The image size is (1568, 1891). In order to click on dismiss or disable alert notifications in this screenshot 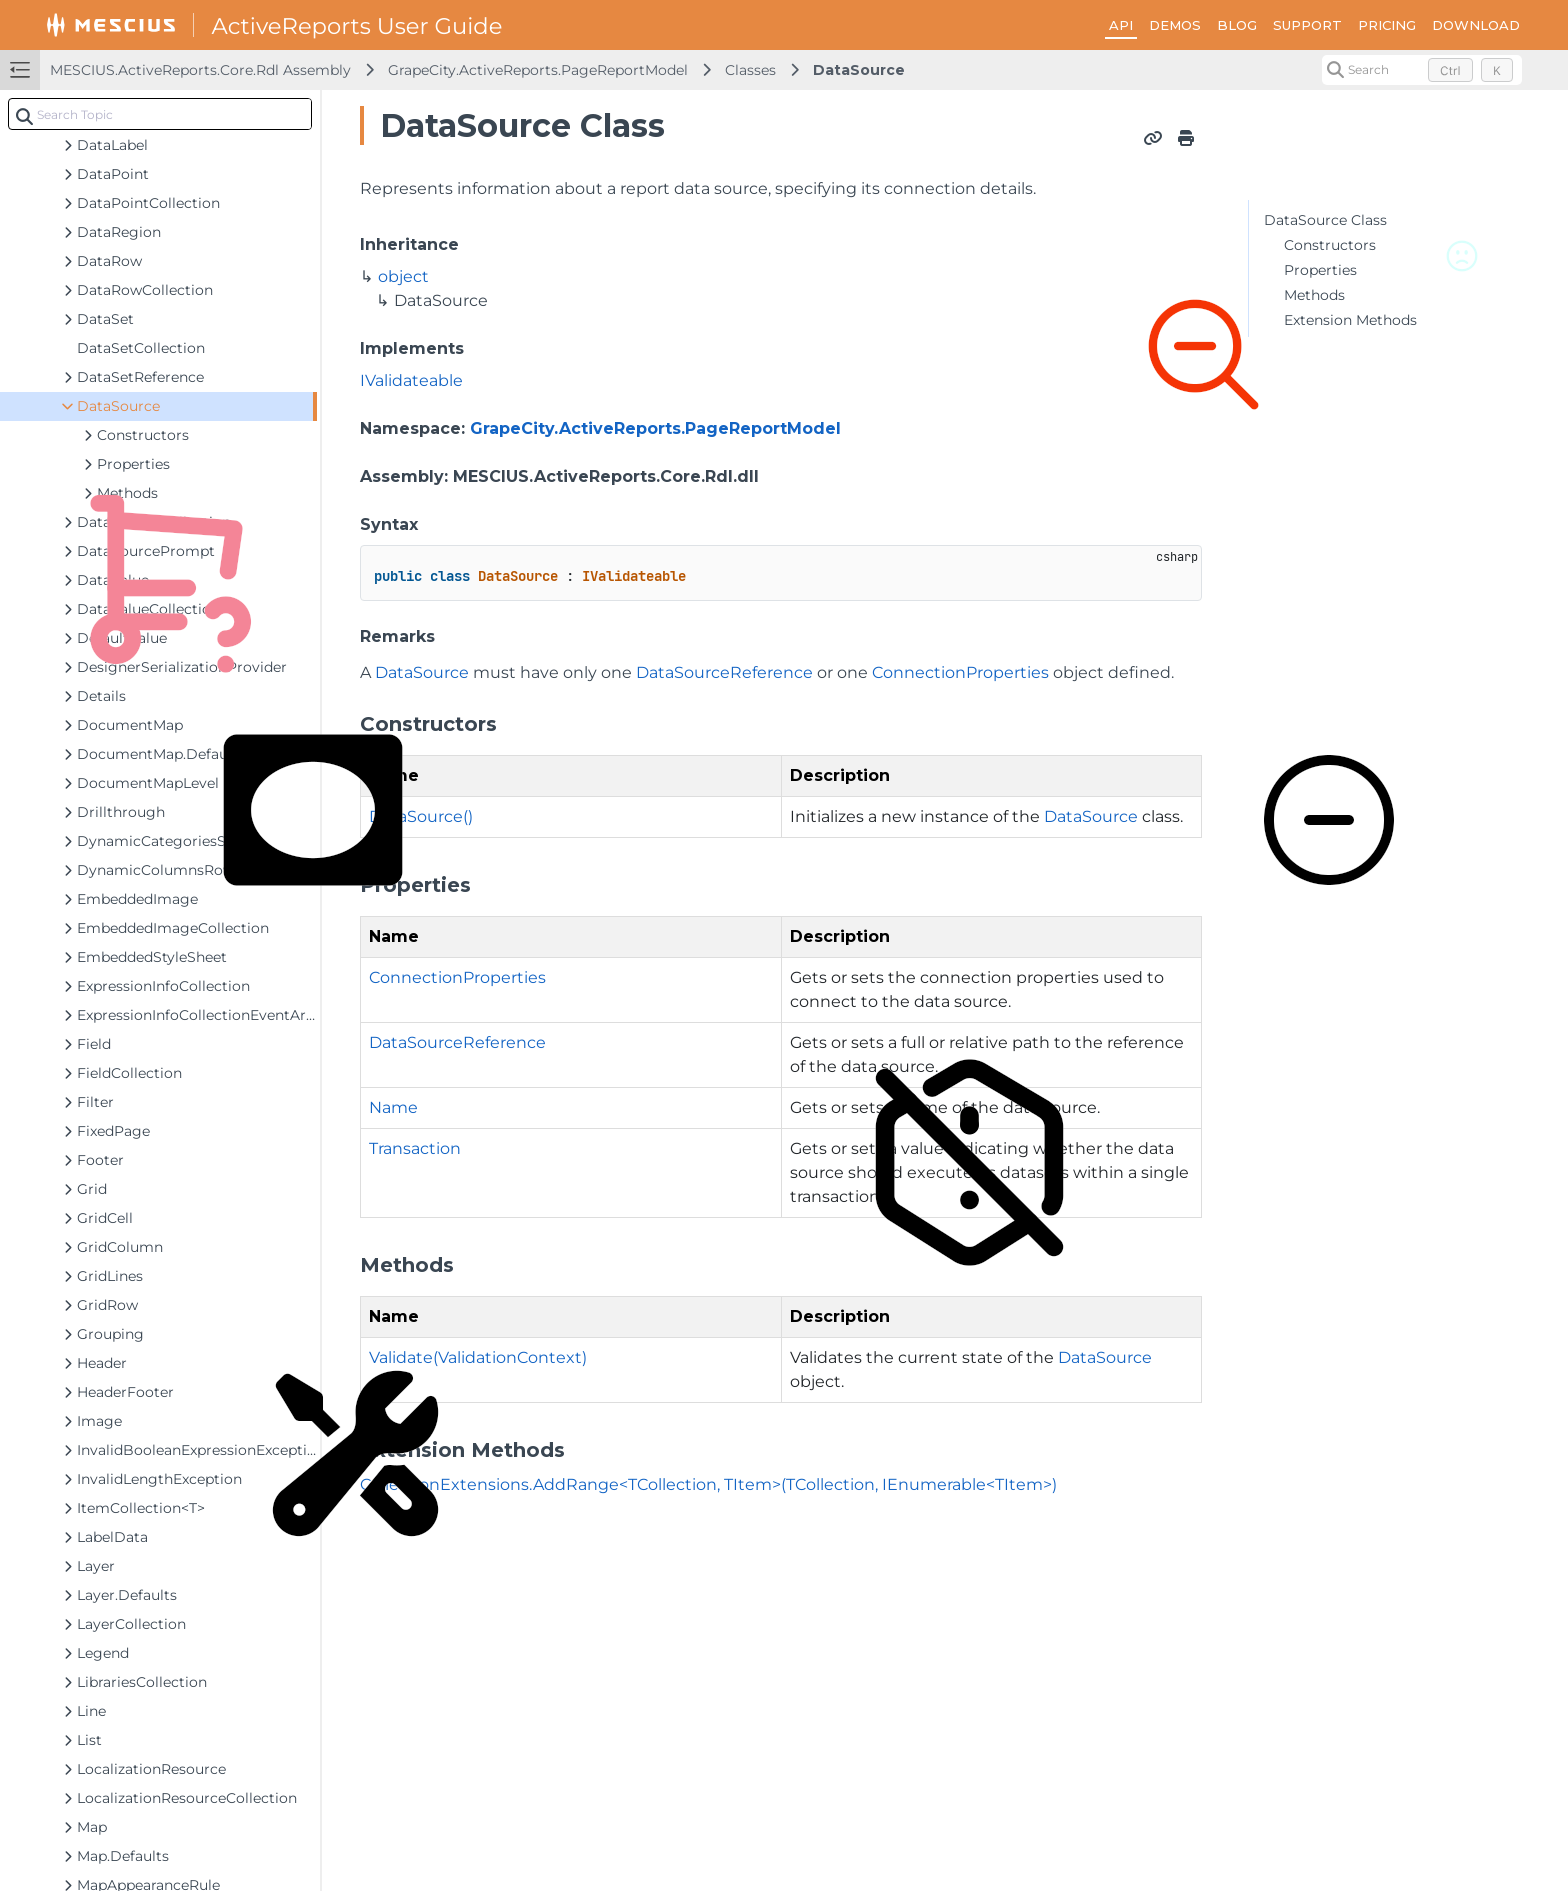, I will do `click(969, 1162)`.